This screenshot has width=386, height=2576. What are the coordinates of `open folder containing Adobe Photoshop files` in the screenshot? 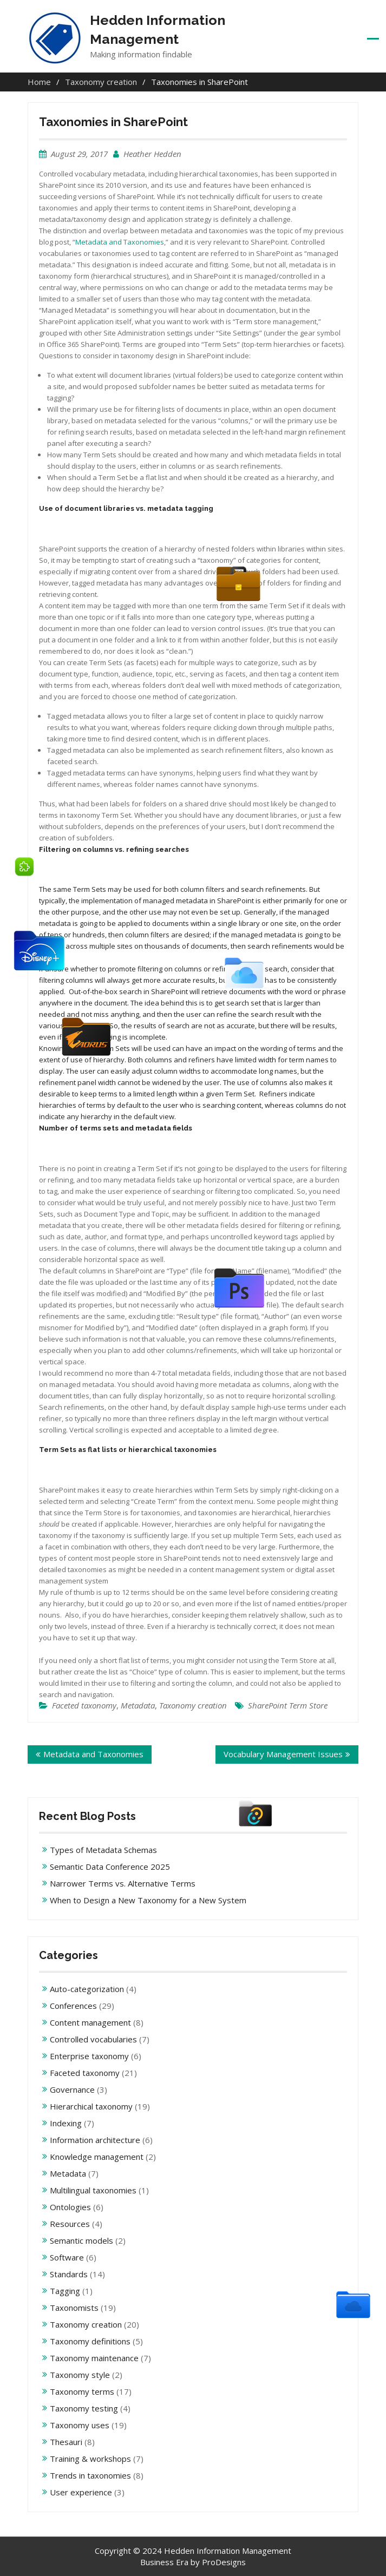 It's located at (239, 1289).